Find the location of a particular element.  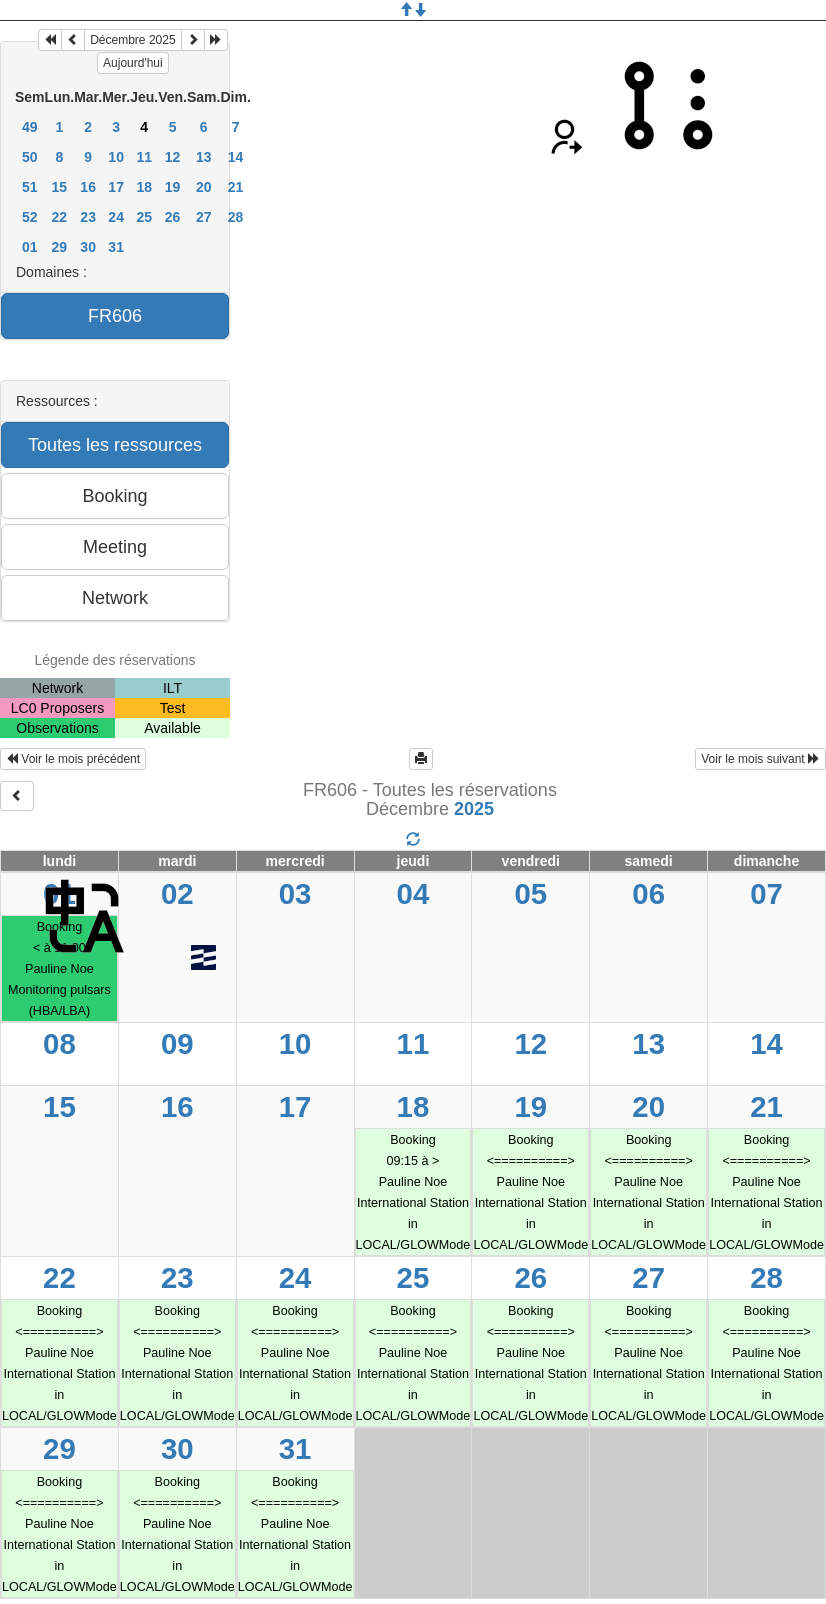

share user profile with others is located at coordinates (564, 137).